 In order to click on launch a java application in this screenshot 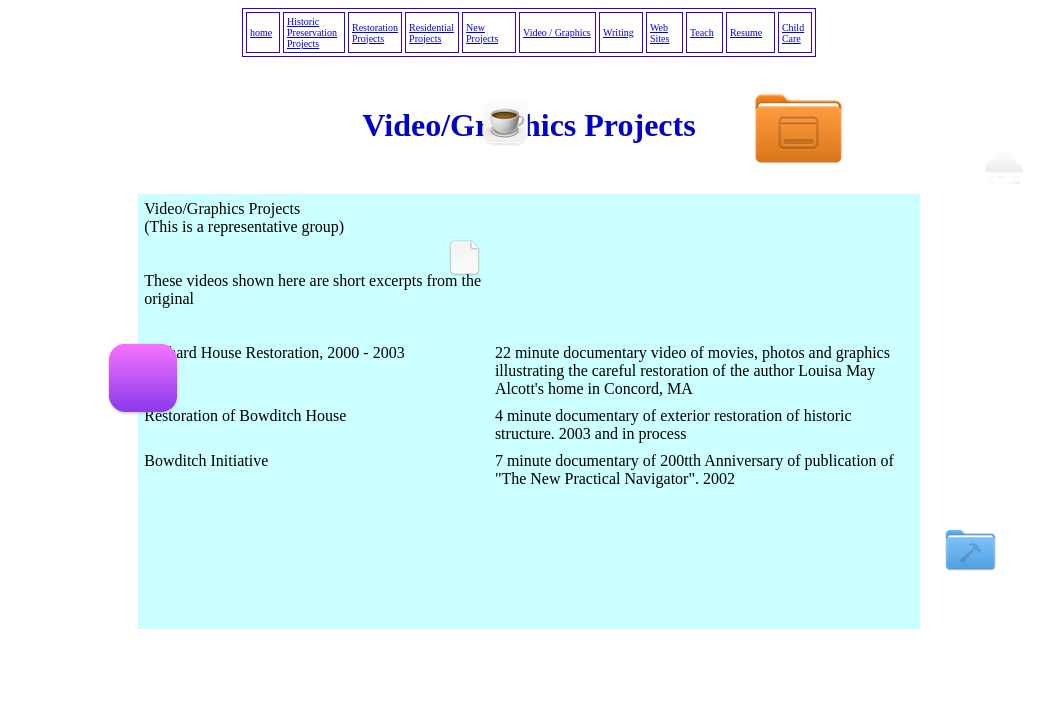, I will do `click(505, 121)`.